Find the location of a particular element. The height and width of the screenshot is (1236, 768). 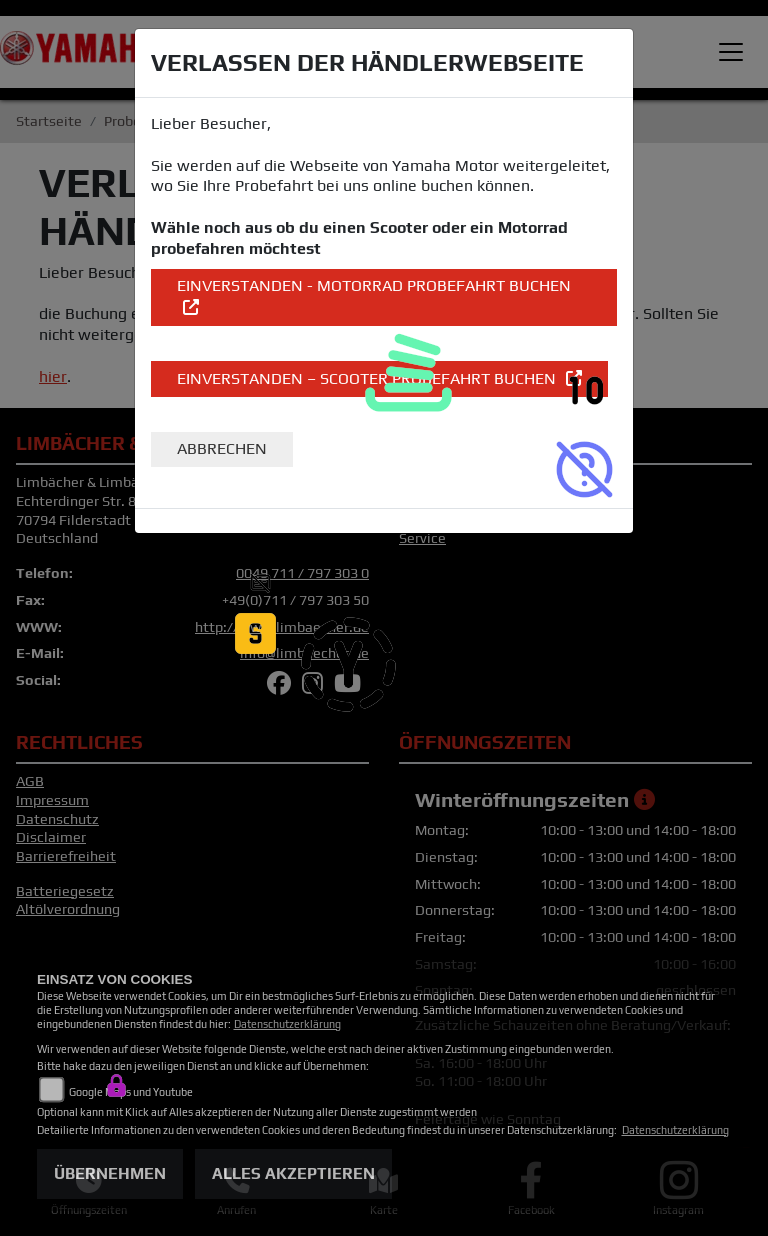

turn off subtitles or closed captions is located at coordinates (260, 582).